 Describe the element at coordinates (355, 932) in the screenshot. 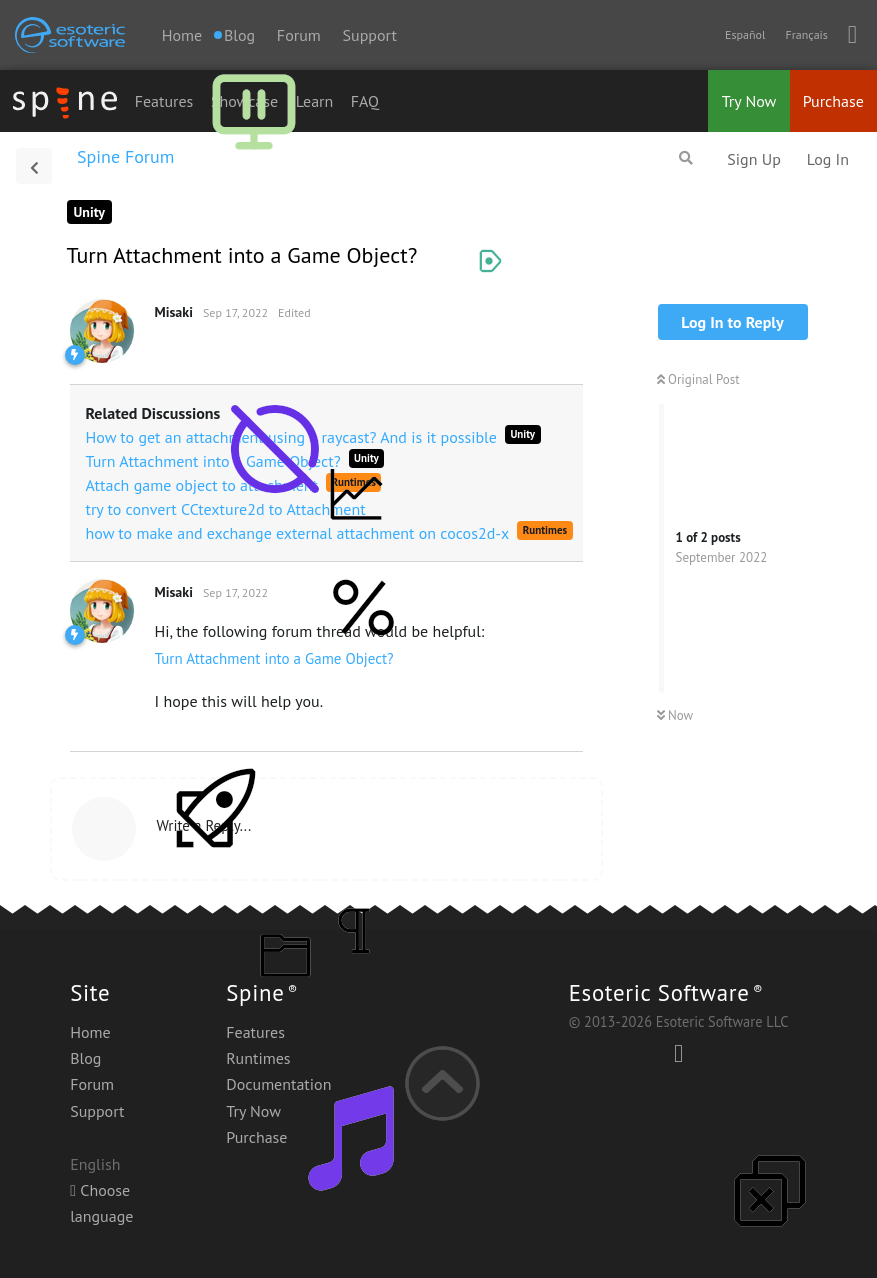

I see `toggle whitespace visibility in editor` at that location.